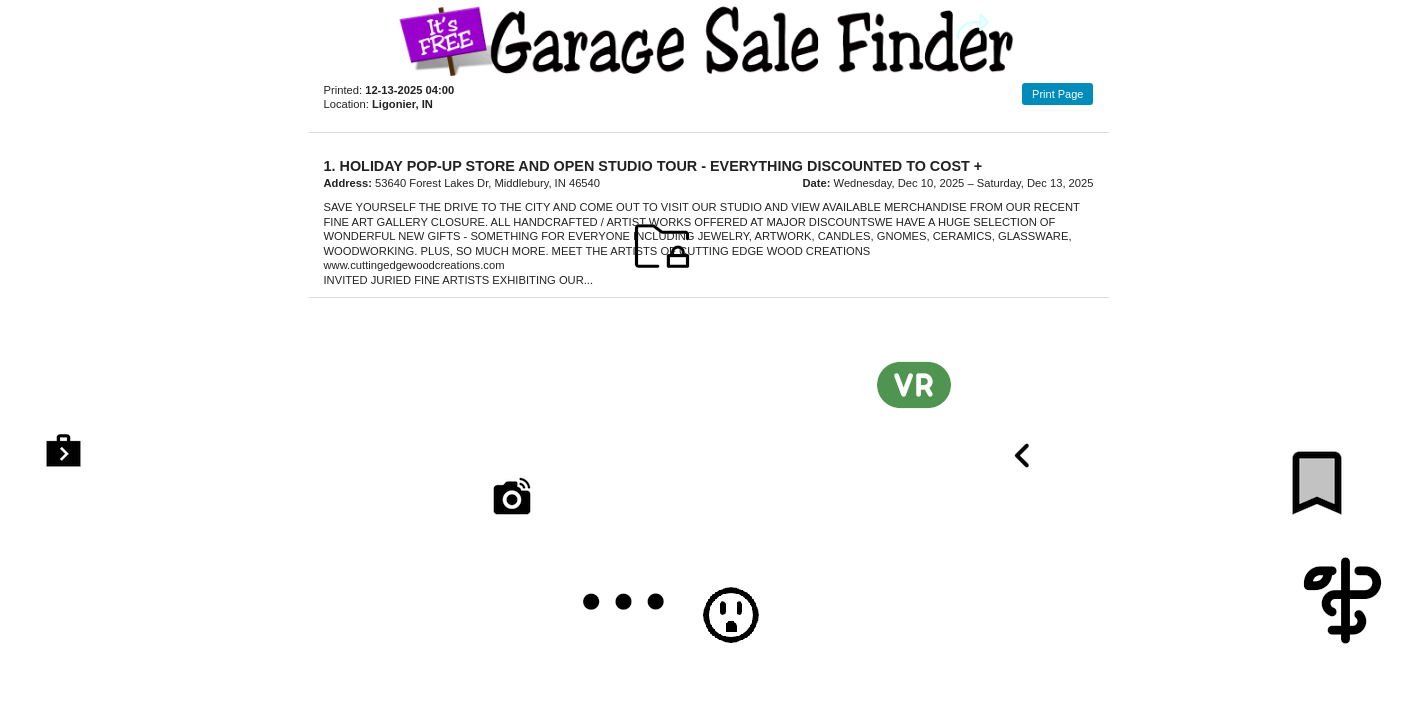  What do you see at coordinates (623, 601) in the screenshot?
I see `open more options menu` at bounding box center [623, 601].